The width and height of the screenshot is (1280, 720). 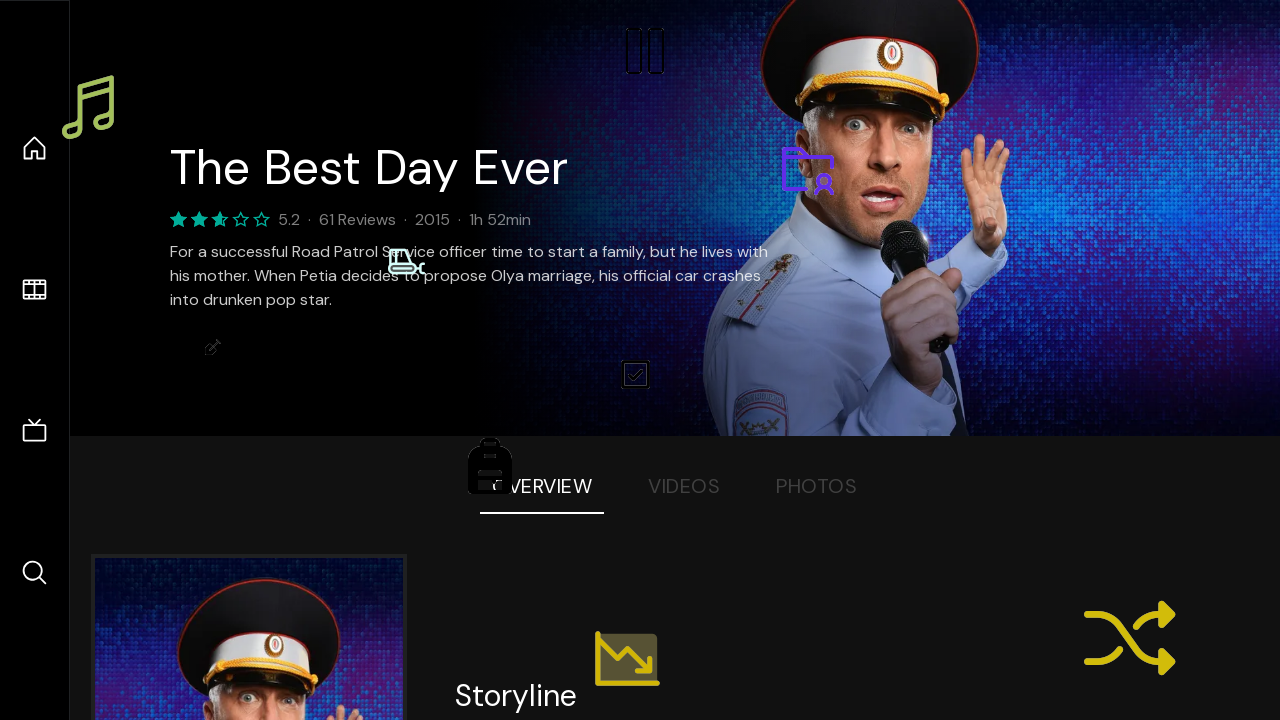 I want to click on shuffle or randomize playback order, so click(x=1128, y=638).